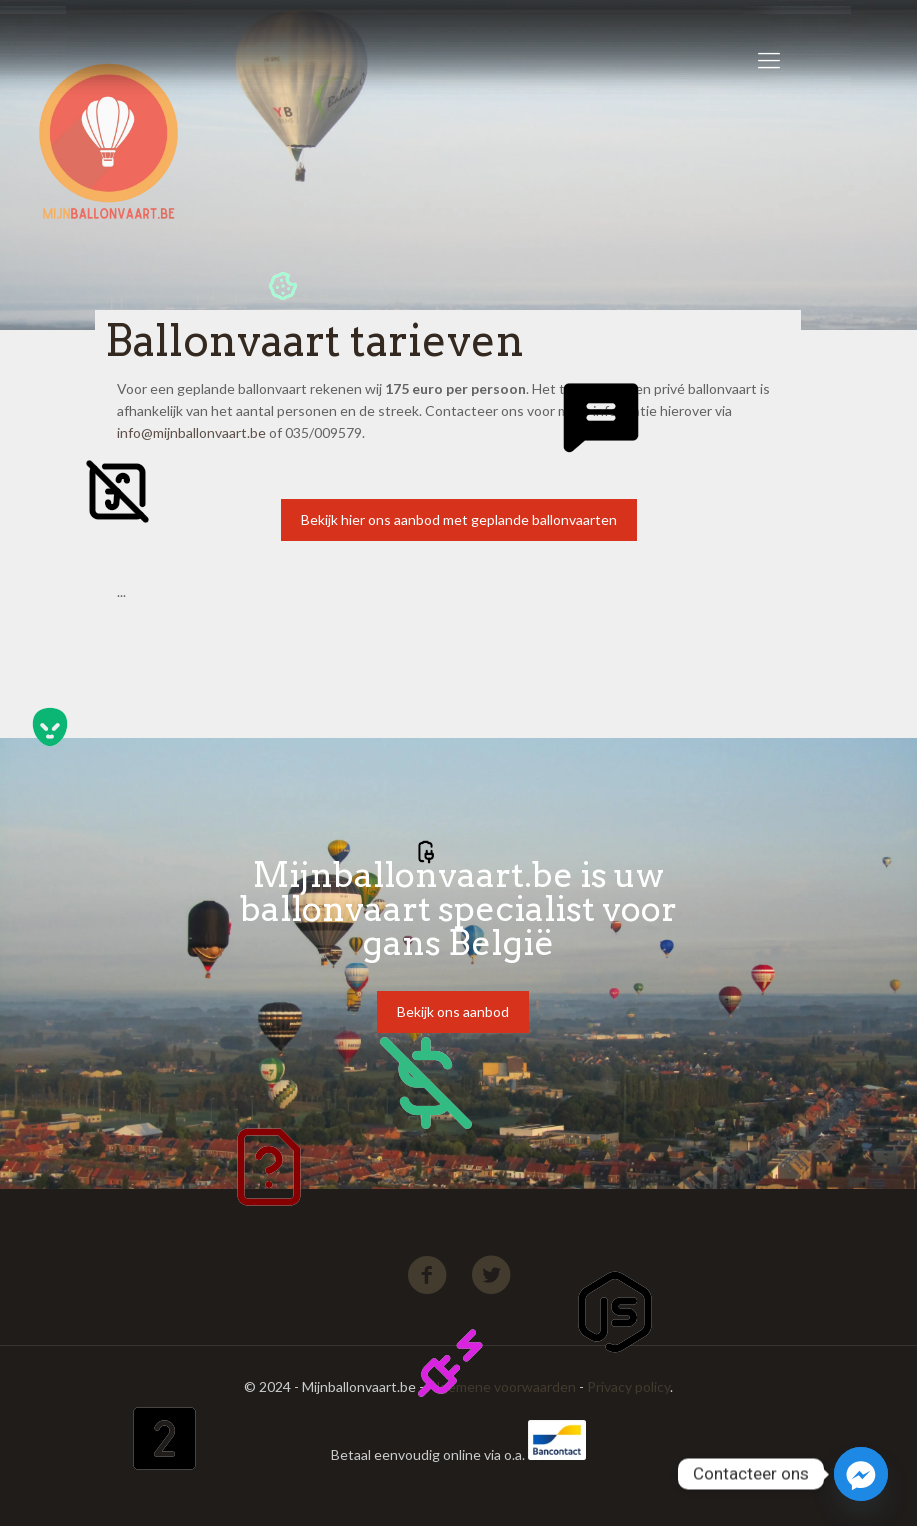 The width and height of the screenshot is (917, 1526). I want to click on charging or power connection active, so click(453, 1361).